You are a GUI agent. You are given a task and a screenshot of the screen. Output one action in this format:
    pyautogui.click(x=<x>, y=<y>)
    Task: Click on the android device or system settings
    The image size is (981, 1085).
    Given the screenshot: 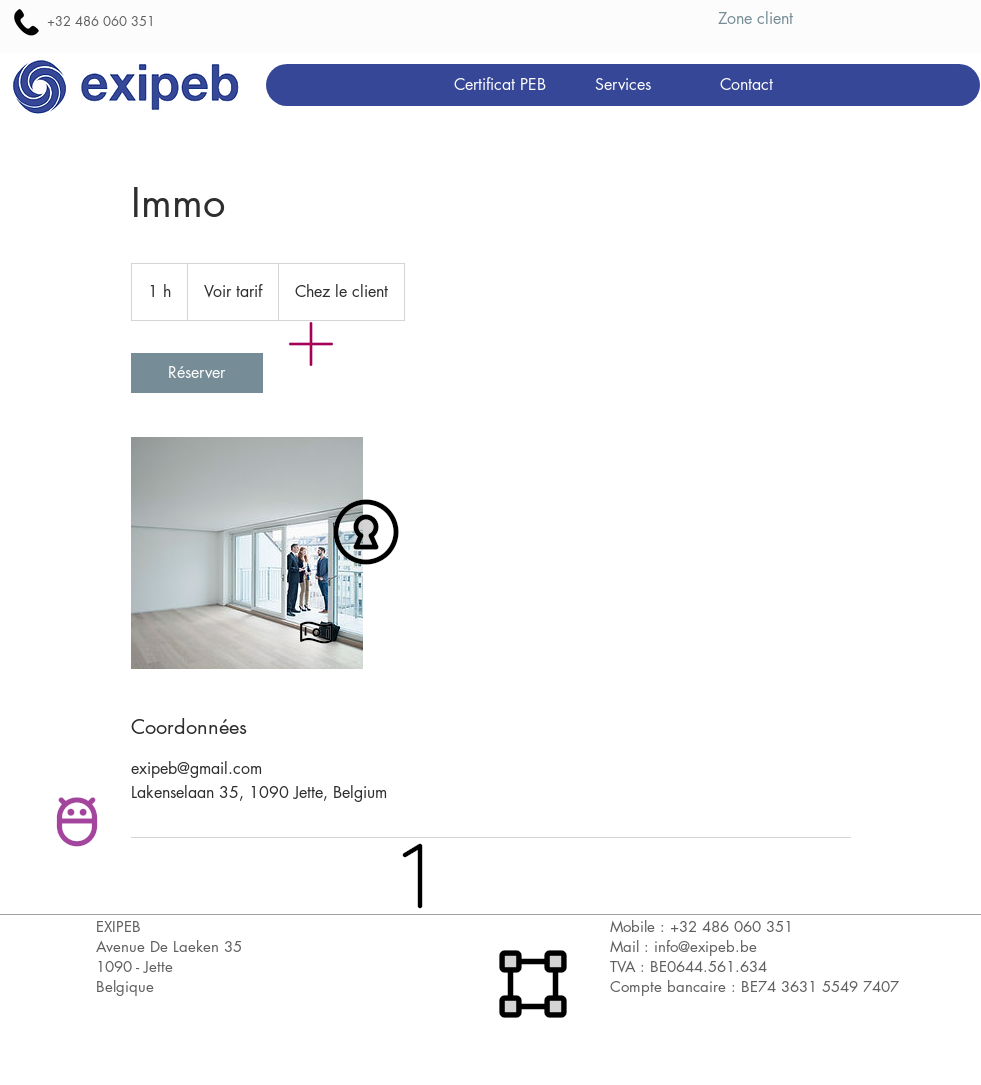 What is the action you would take?
    pyautogui.click(x=77, y=821)
    